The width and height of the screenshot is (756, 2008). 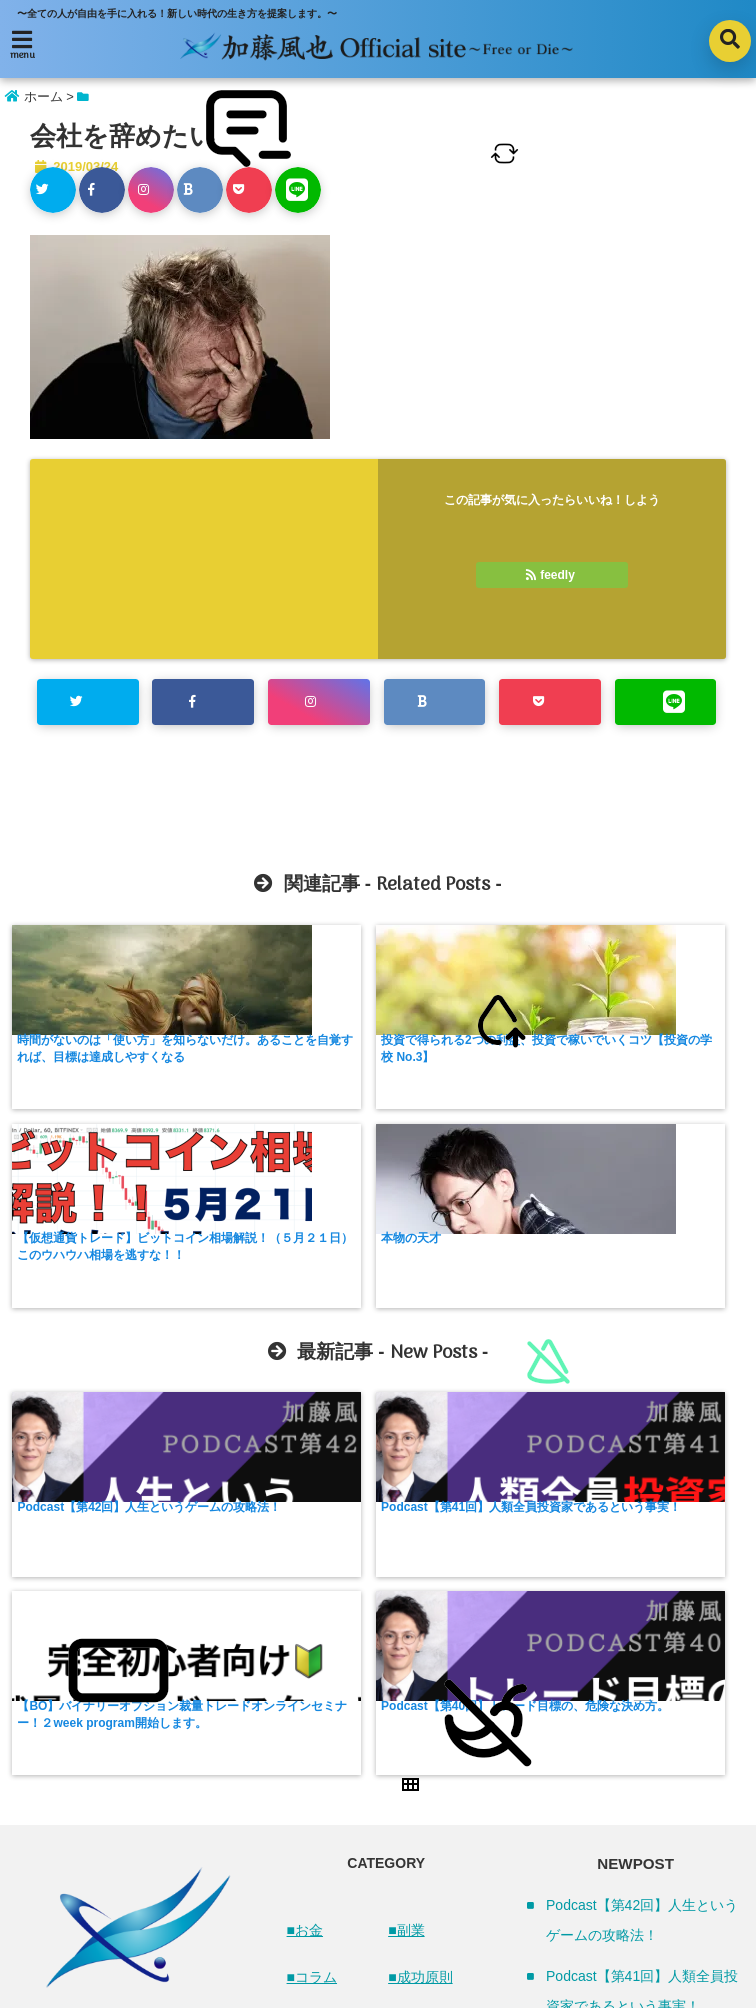 I want to click on switch to grid view, so click(x=410, y=1785).